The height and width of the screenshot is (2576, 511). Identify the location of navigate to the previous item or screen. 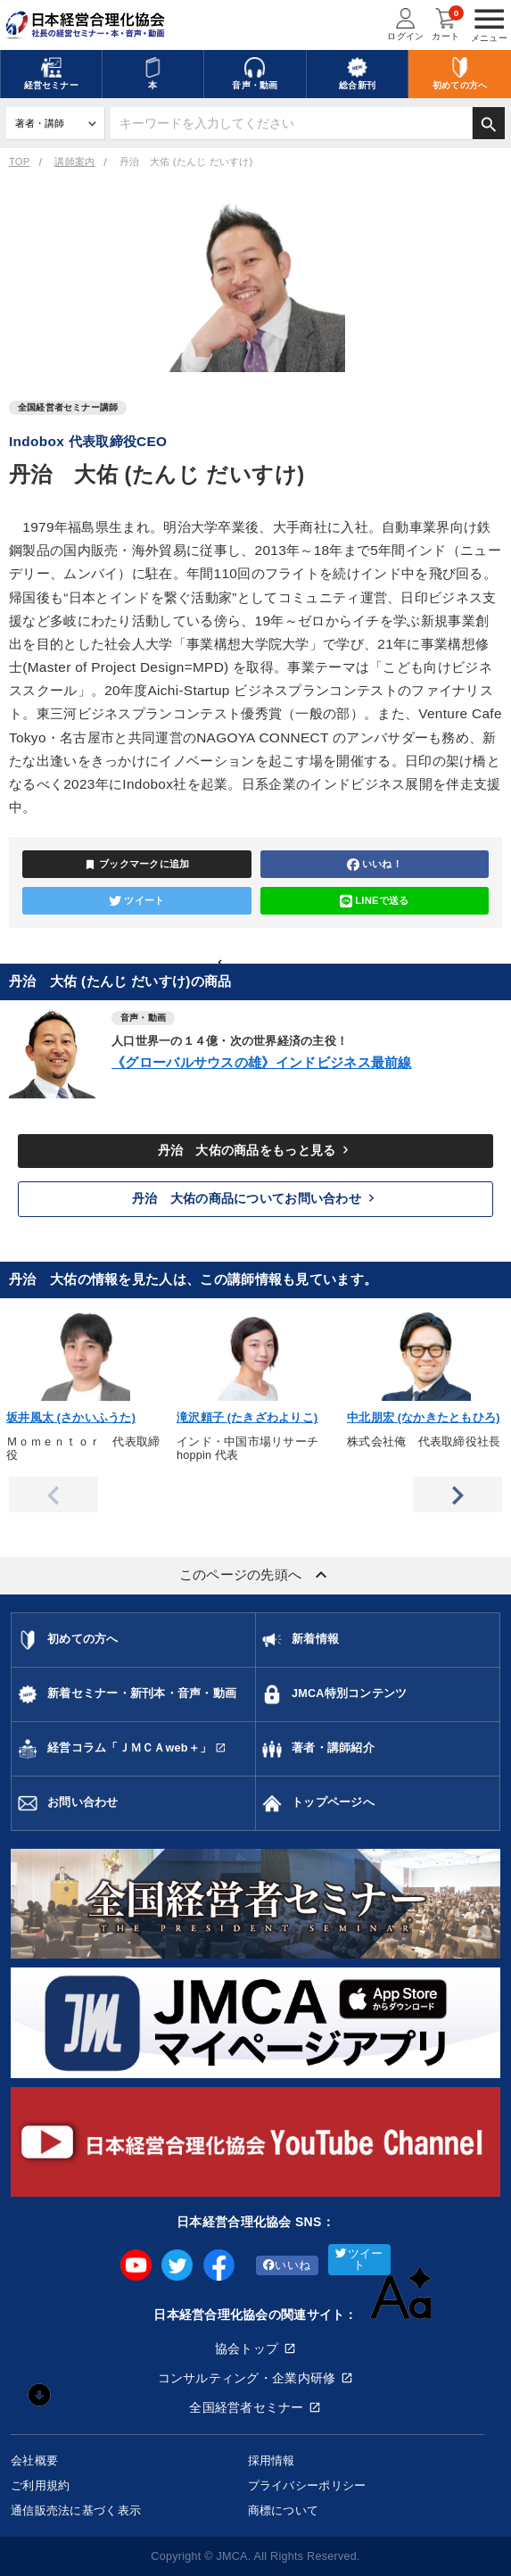
(219, 962).